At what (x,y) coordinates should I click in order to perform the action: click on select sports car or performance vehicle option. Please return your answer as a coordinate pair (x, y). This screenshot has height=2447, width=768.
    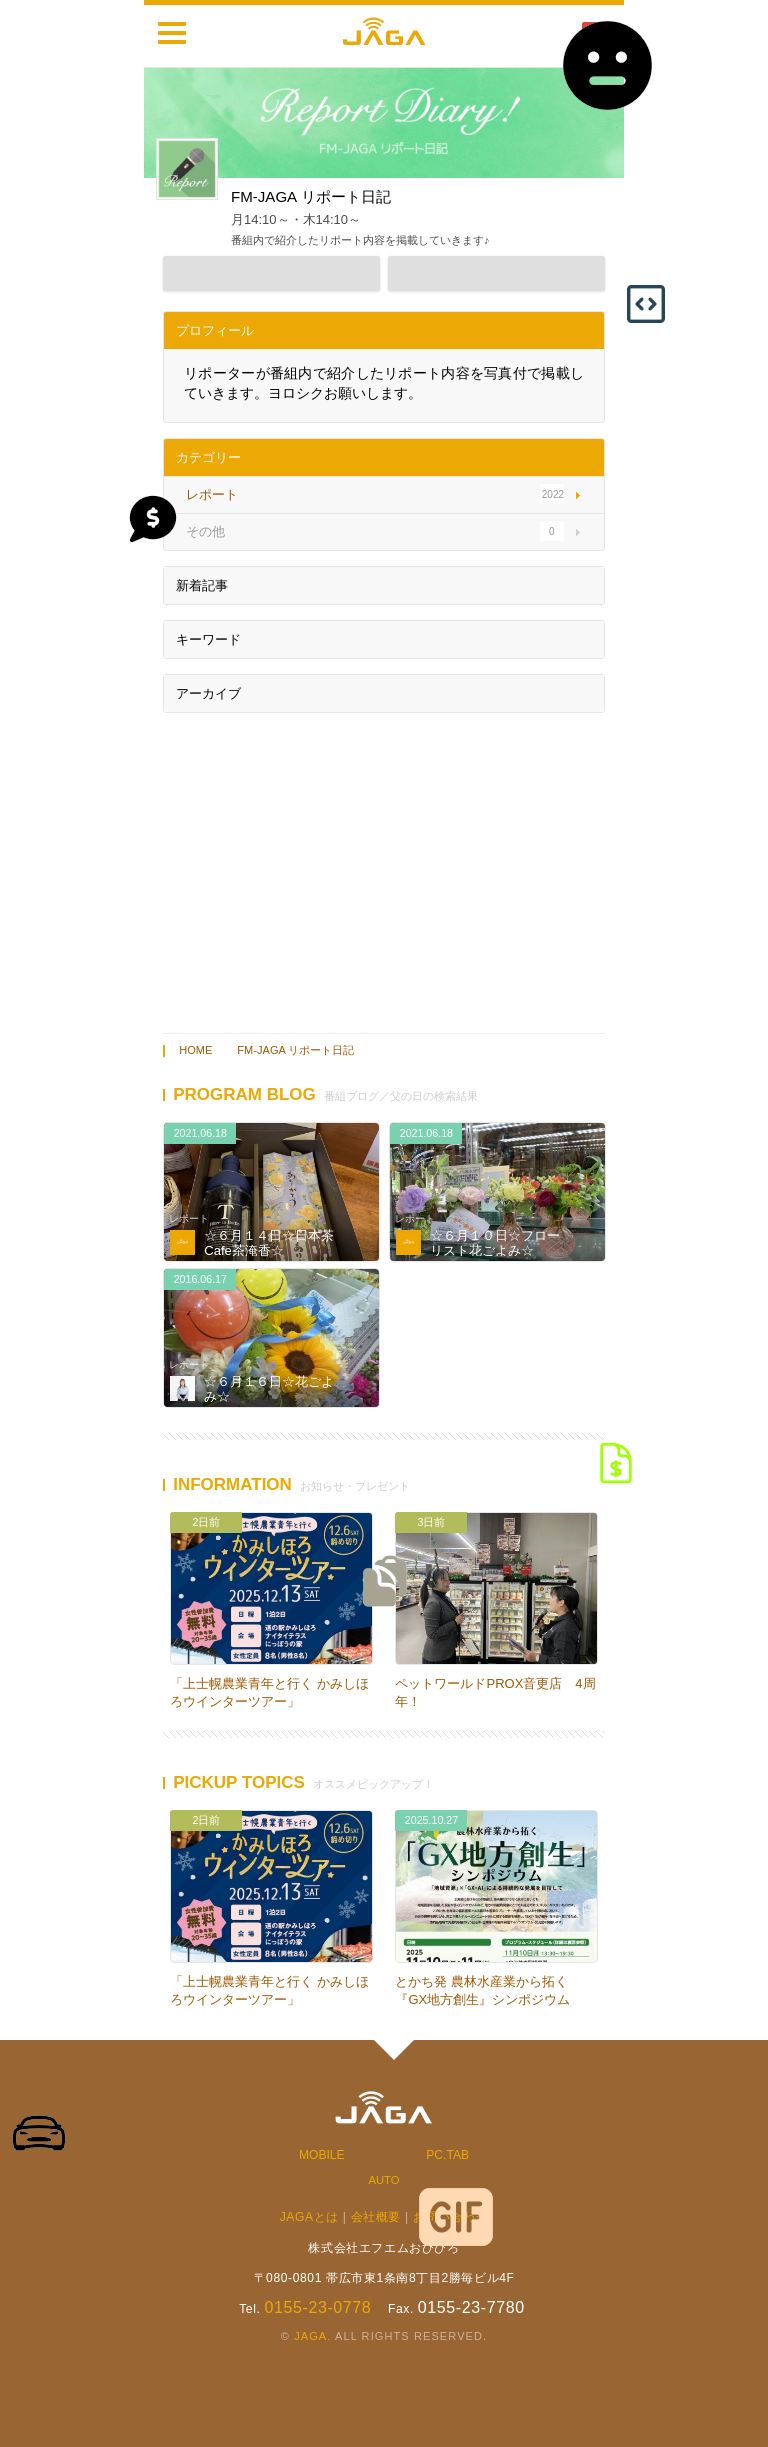
    Looking at the image, I should click on (39, 2133).